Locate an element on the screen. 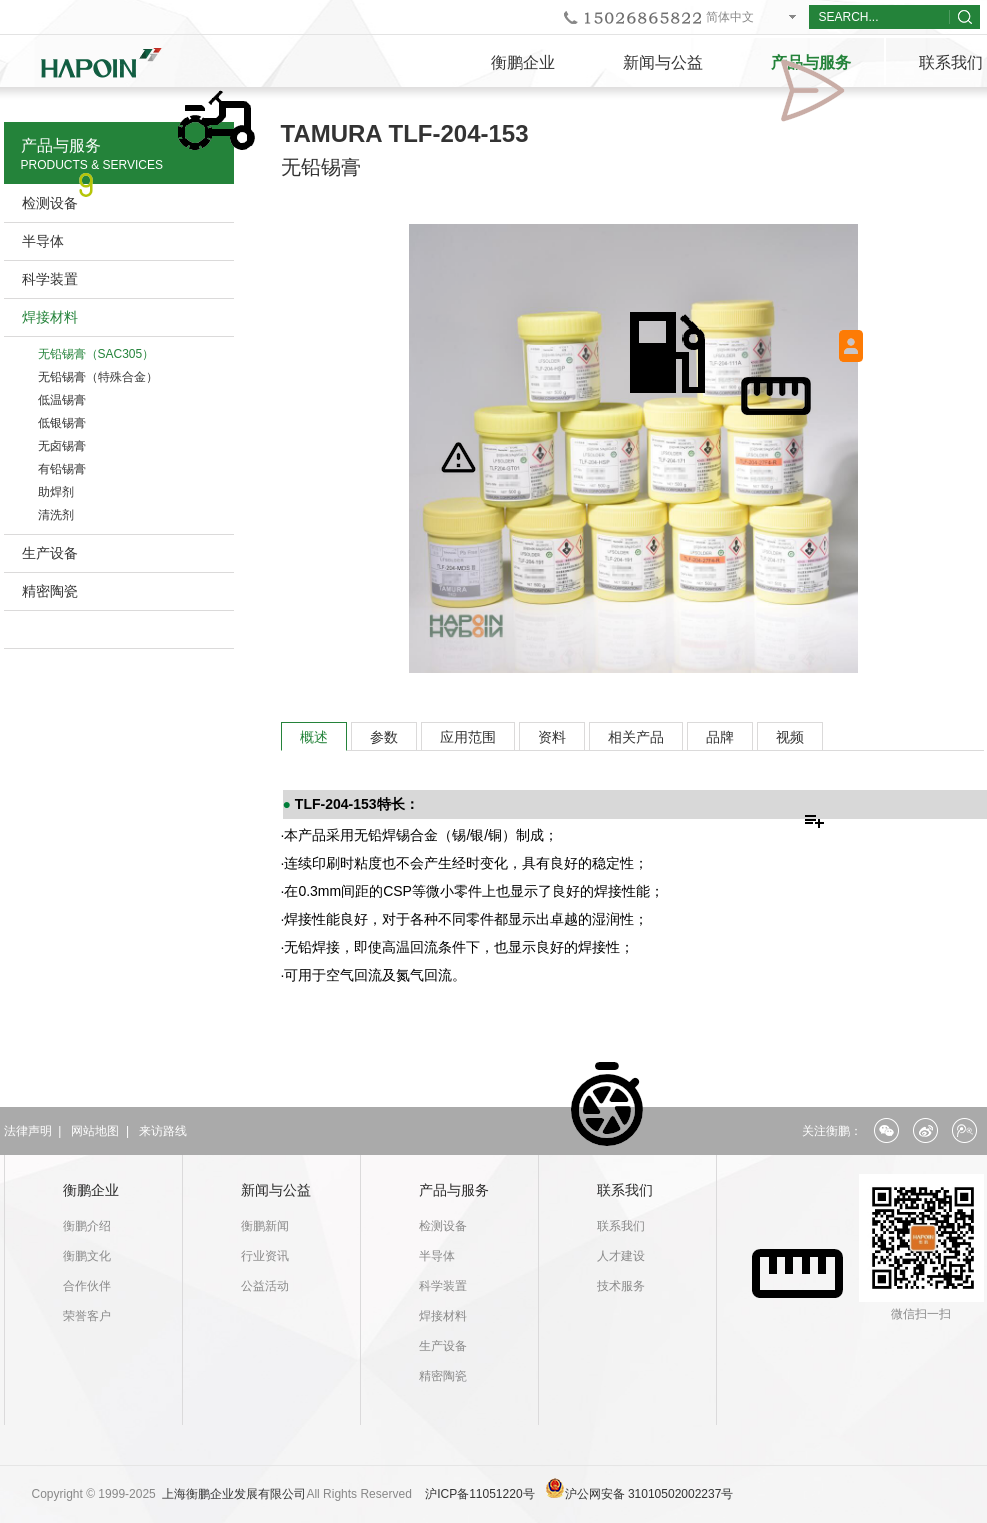  add a new item to your playlist is located at coordinates (814, 820).